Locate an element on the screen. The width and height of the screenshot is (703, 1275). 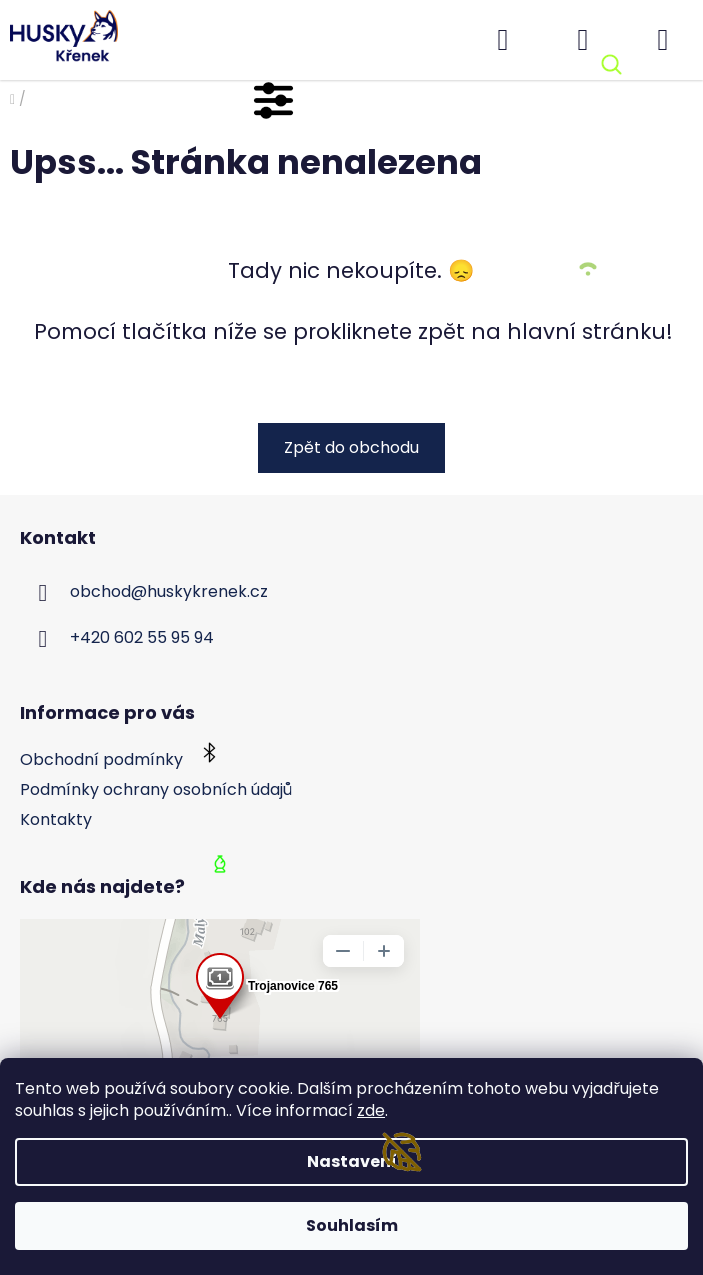
toggle bluetooth connectivity on or off is located at coordinates (209, 752).